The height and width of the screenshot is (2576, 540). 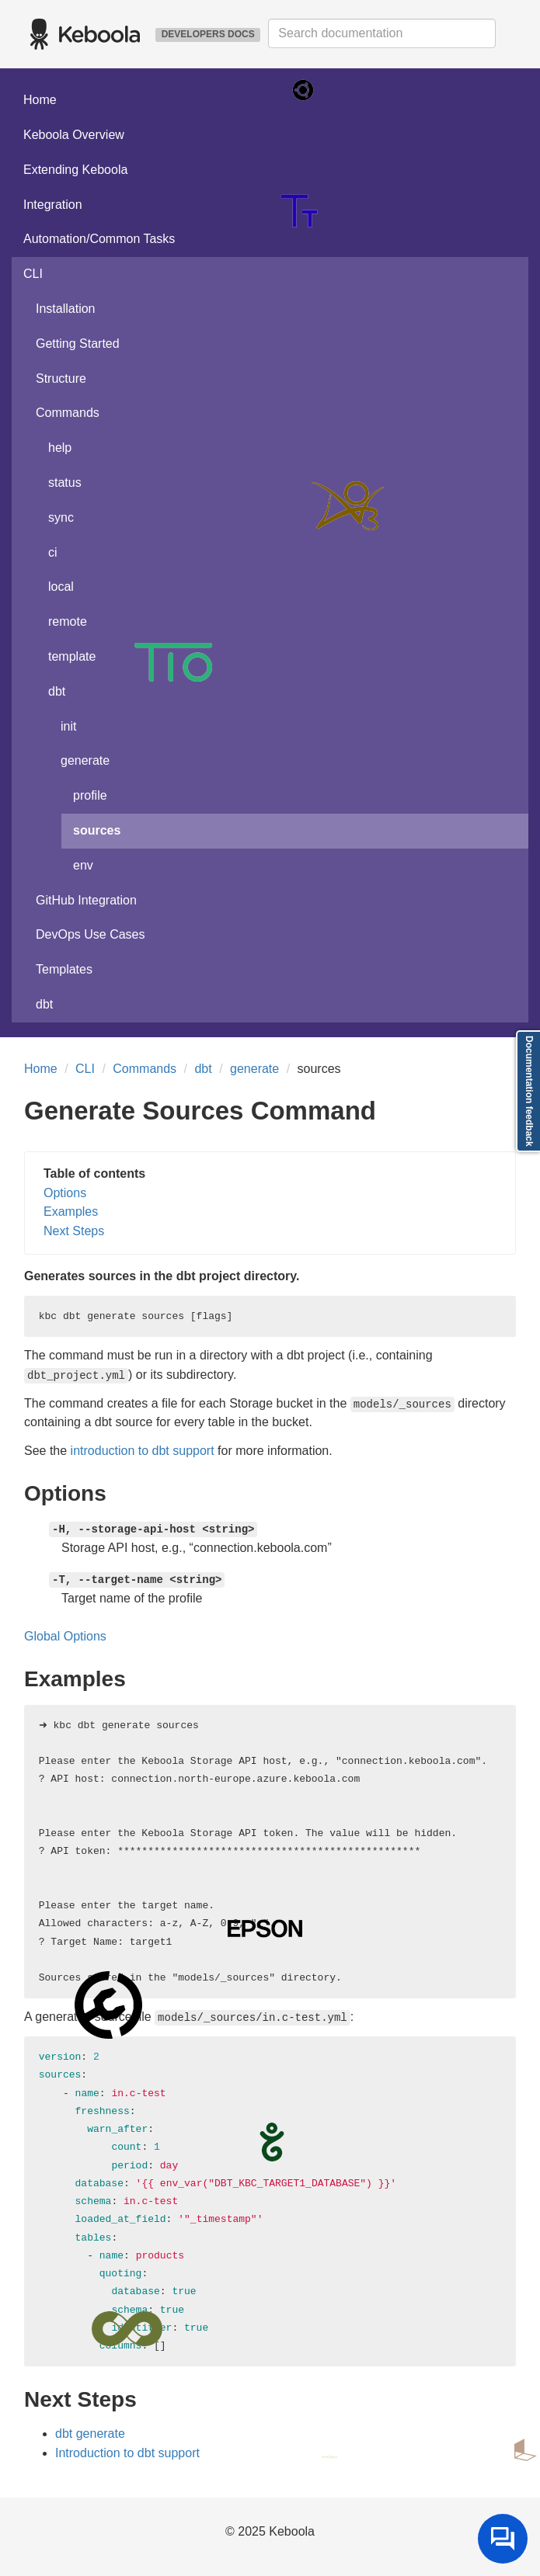 What do you see at coordinates (300, 210) in the screenshot?
I see `adjust text size settings` at bounding box center [300, 210].